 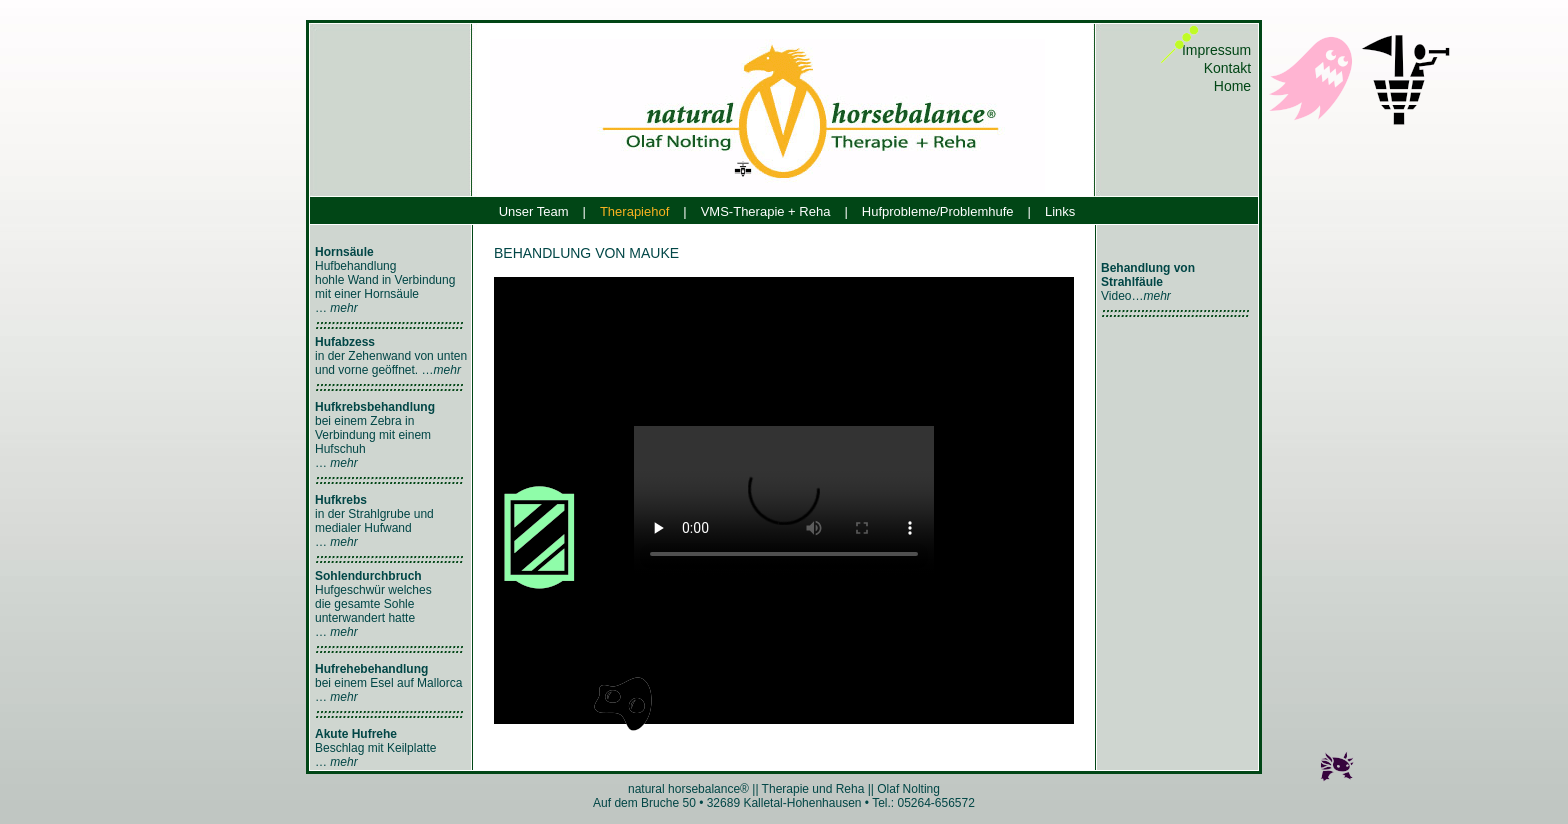 What do you see at coordinates (1405, 78) in the screenshot?
I see `access the lookout or observation point` at bounding box center [1405, 78].